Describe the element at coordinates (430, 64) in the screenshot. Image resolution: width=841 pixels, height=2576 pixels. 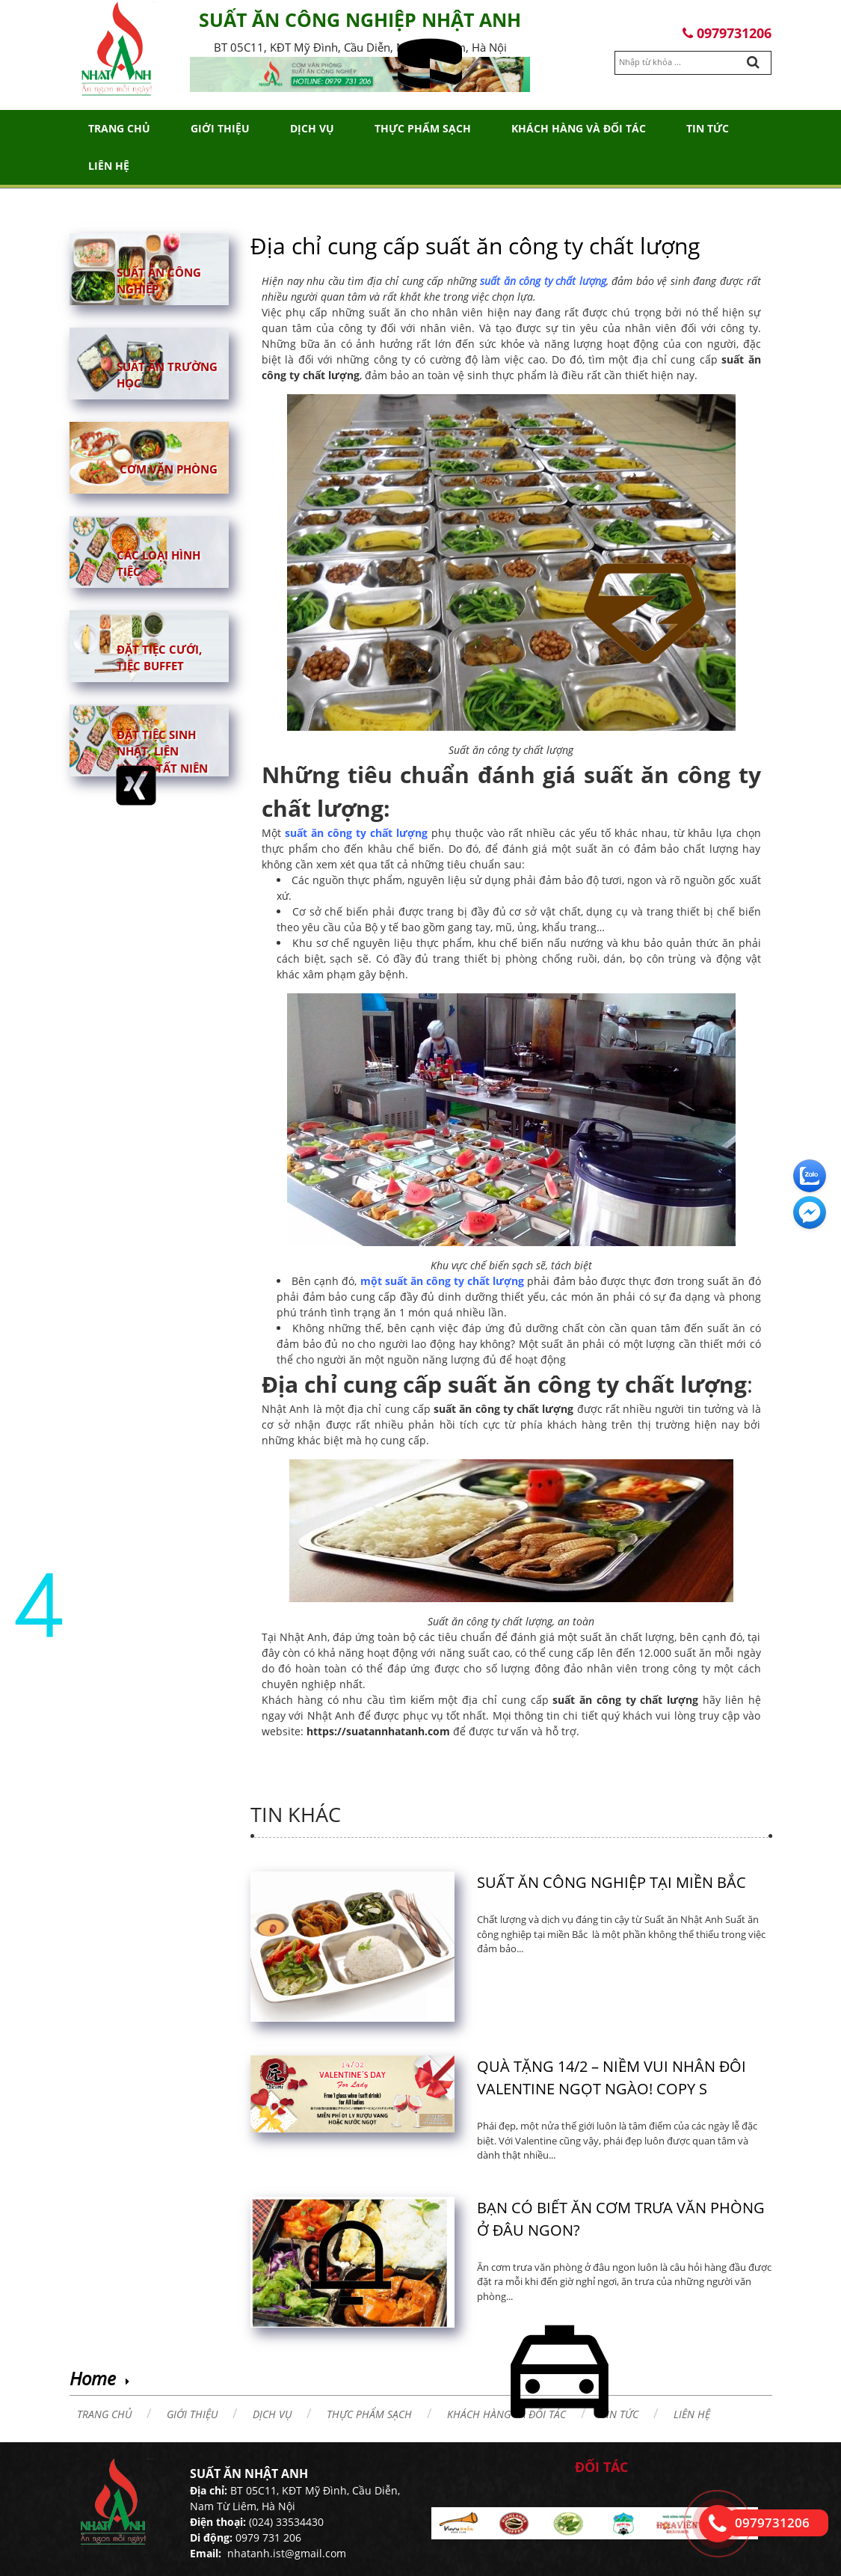
I see `CakePHP framework logo` at that location.